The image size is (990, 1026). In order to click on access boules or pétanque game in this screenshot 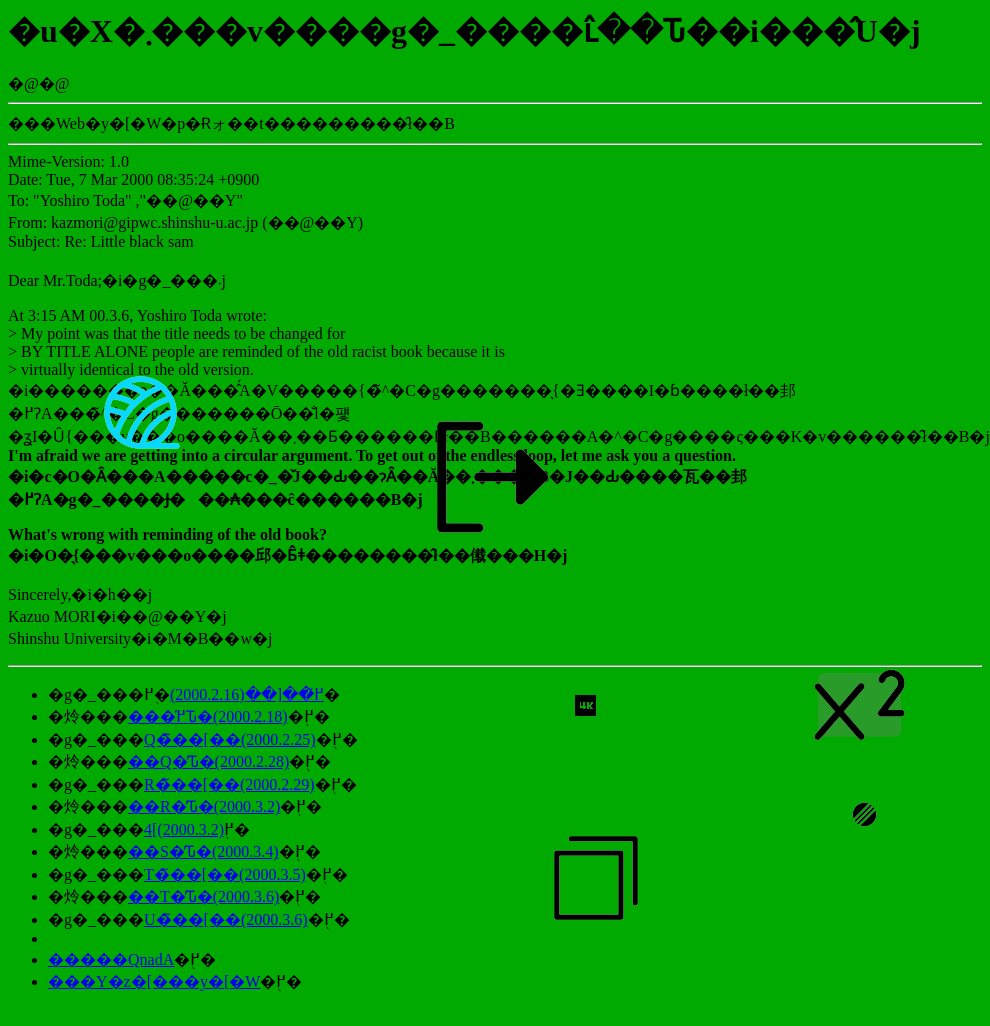, I will do `click(864, 814)`.